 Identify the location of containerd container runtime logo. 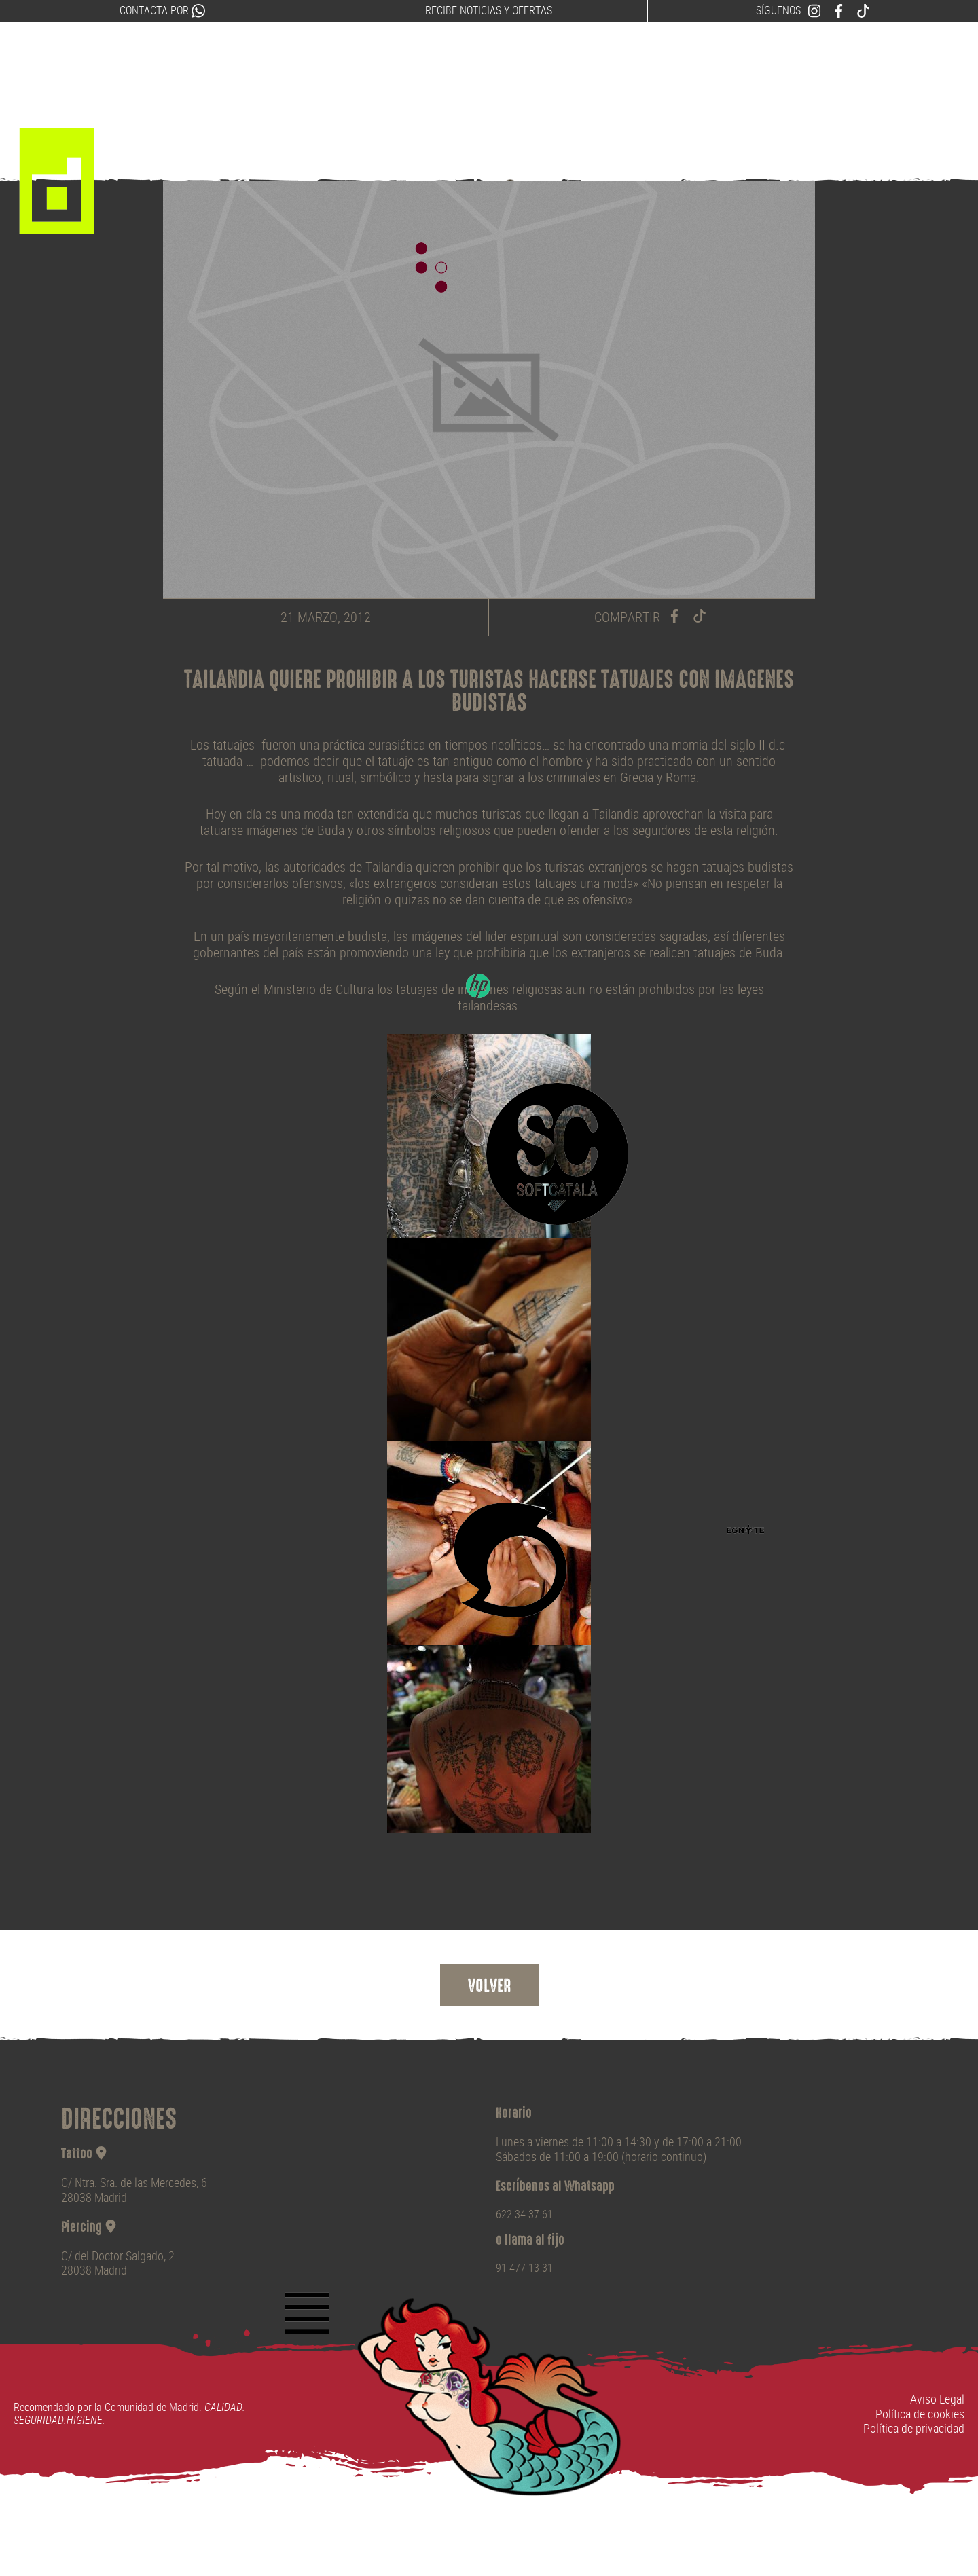
(56, 181).